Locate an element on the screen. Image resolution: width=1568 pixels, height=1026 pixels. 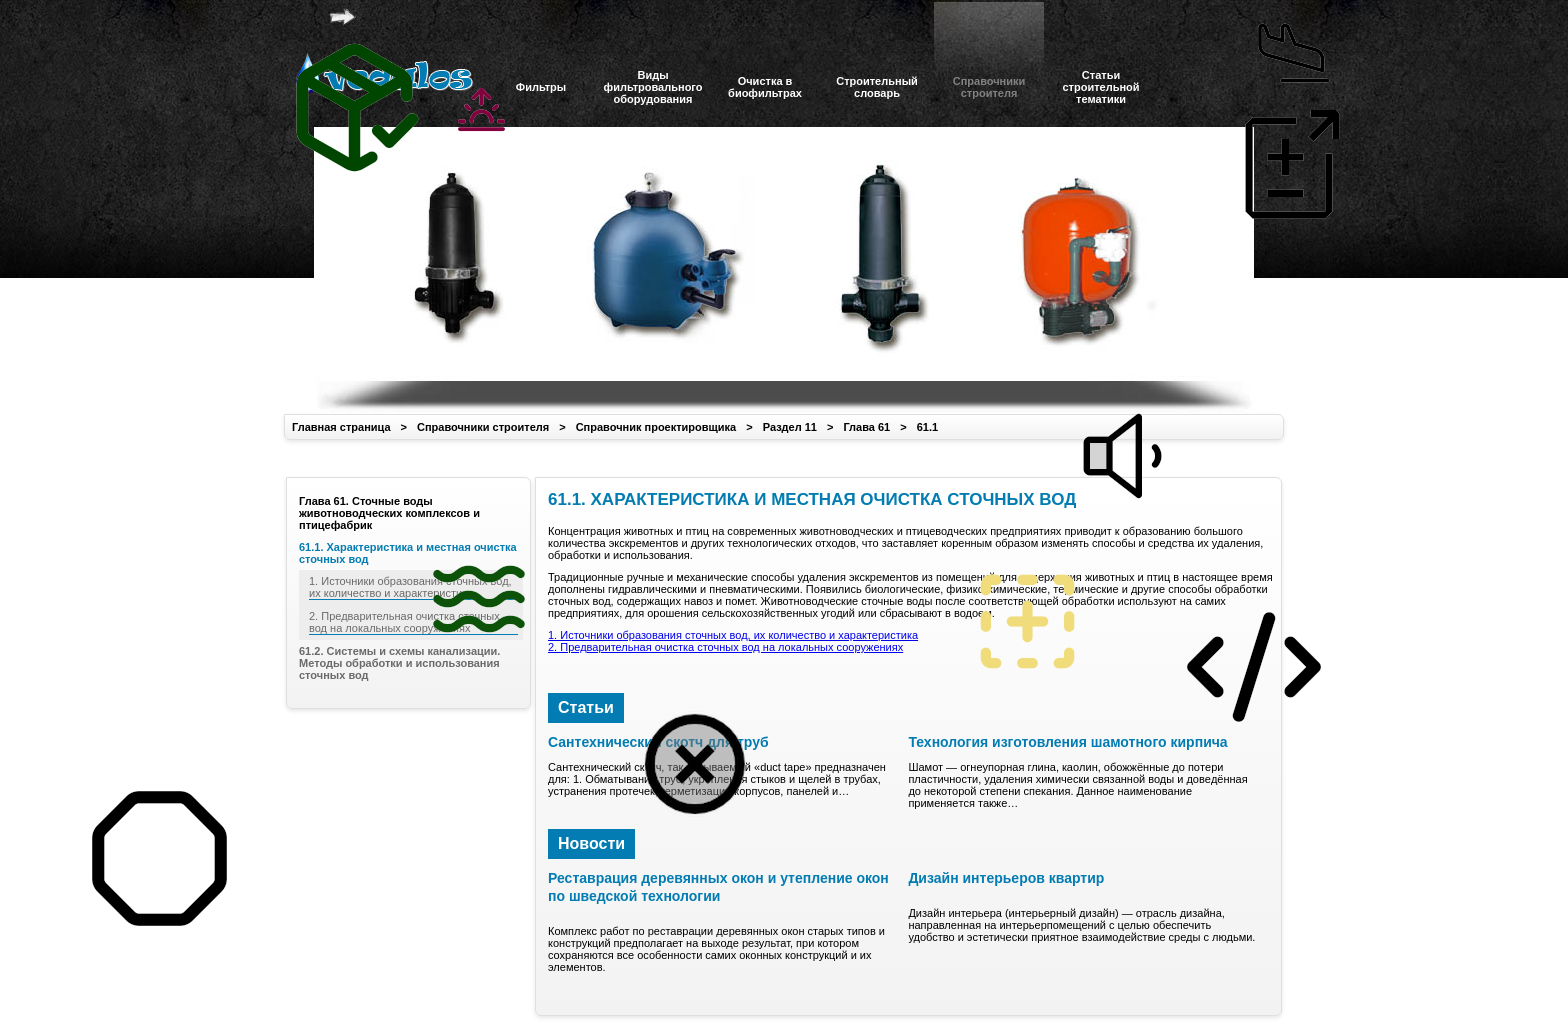
indicates flight arrival or landing status is located at coordinates (1290, 53).